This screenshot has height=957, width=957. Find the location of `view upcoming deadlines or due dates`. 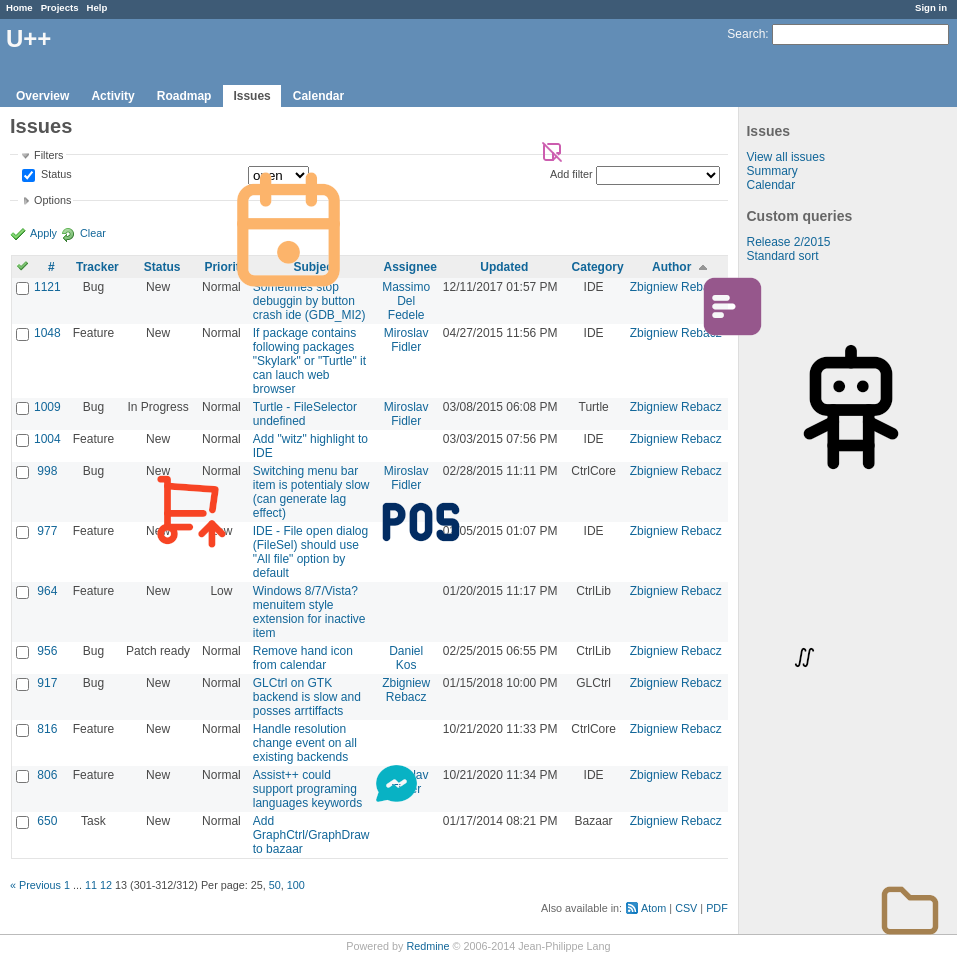

view upcoming deadlines or due dates is located at coordinates (288, 229).